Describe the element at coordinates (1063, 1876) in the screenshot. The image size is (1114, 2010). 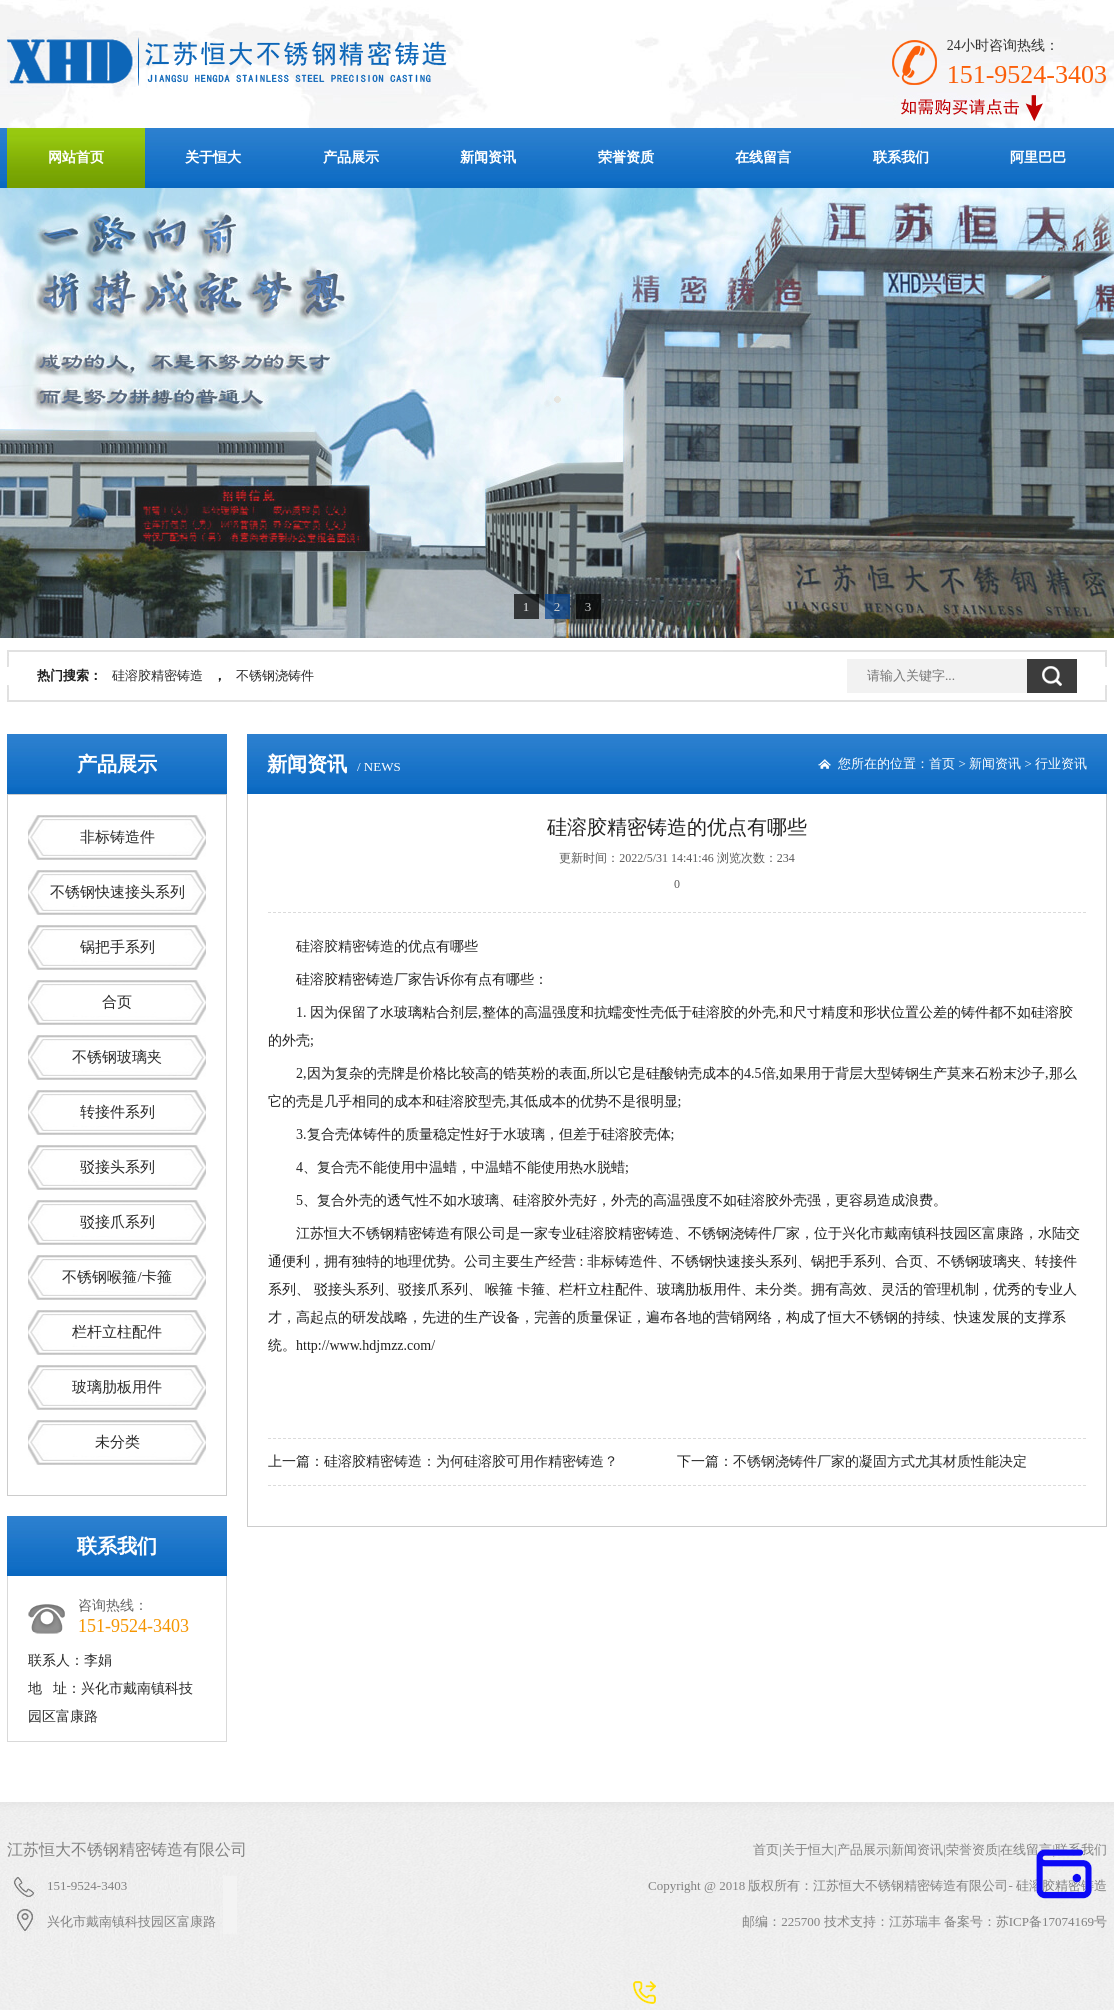
I see `access your wallet or payment methods` at that location.